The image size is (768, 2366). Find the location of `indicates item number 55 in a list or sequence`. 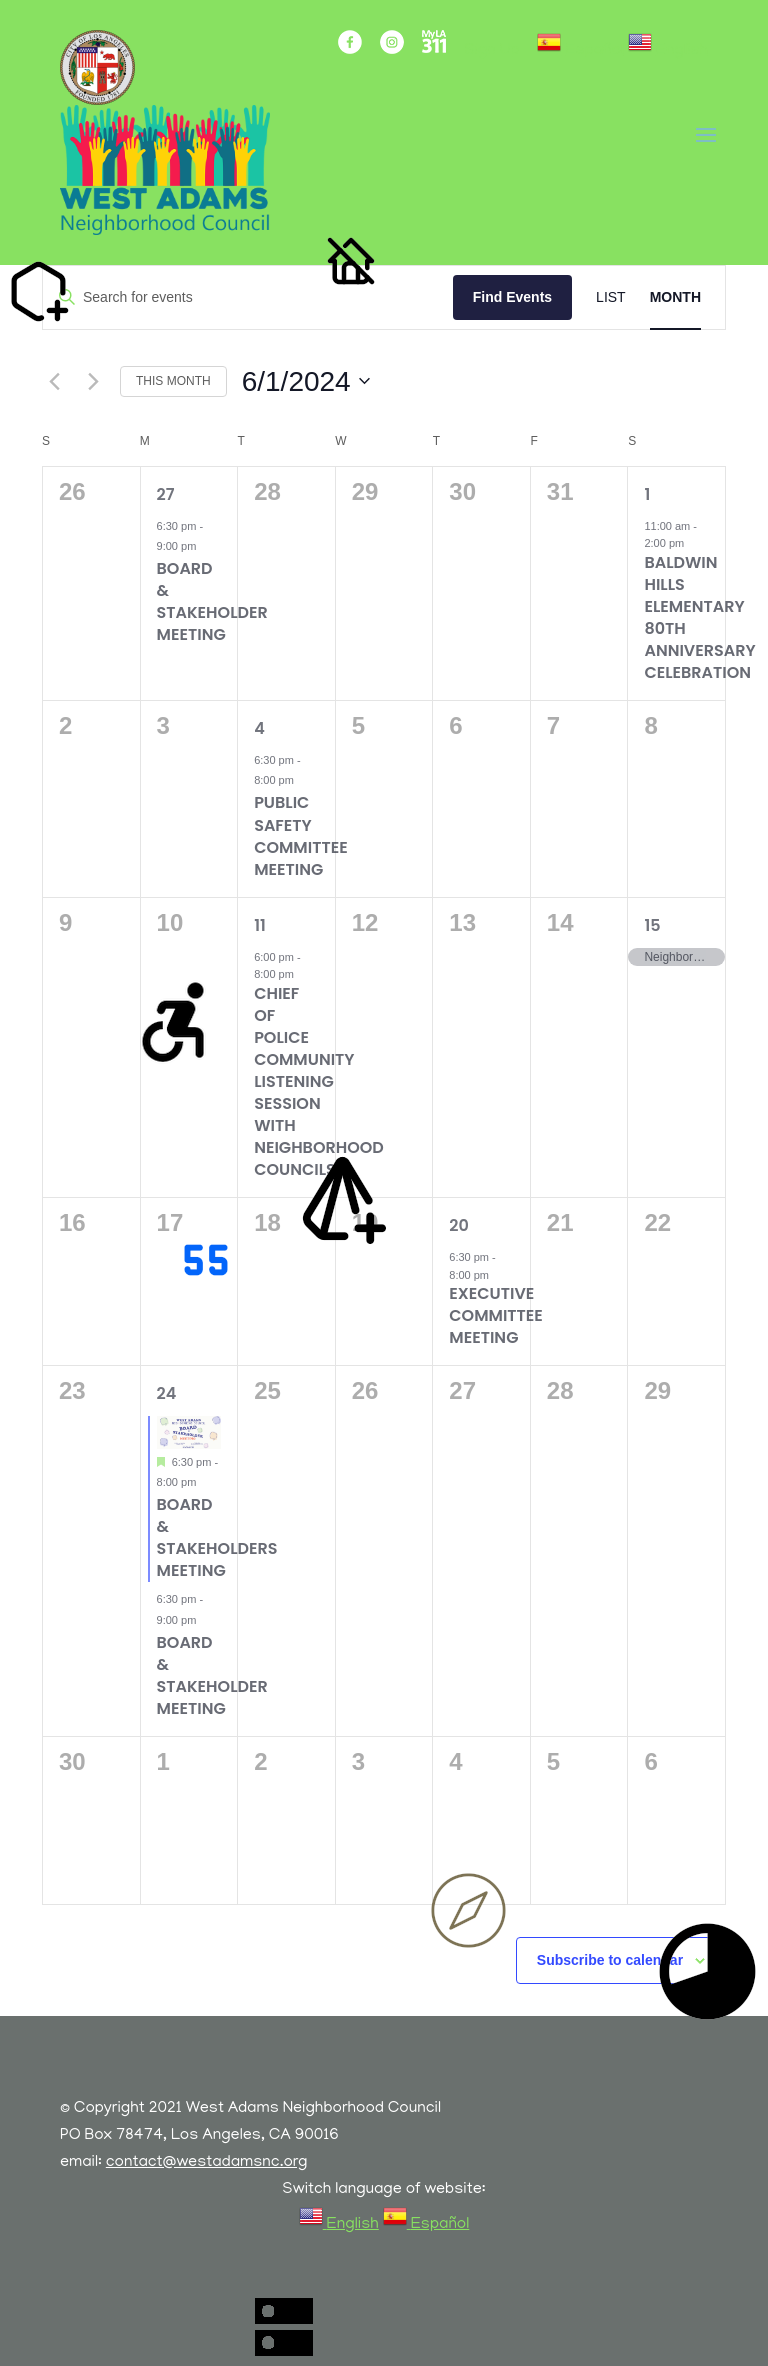

indicates item number 55 in a list or sequence is located at coordinates (206, 1260).